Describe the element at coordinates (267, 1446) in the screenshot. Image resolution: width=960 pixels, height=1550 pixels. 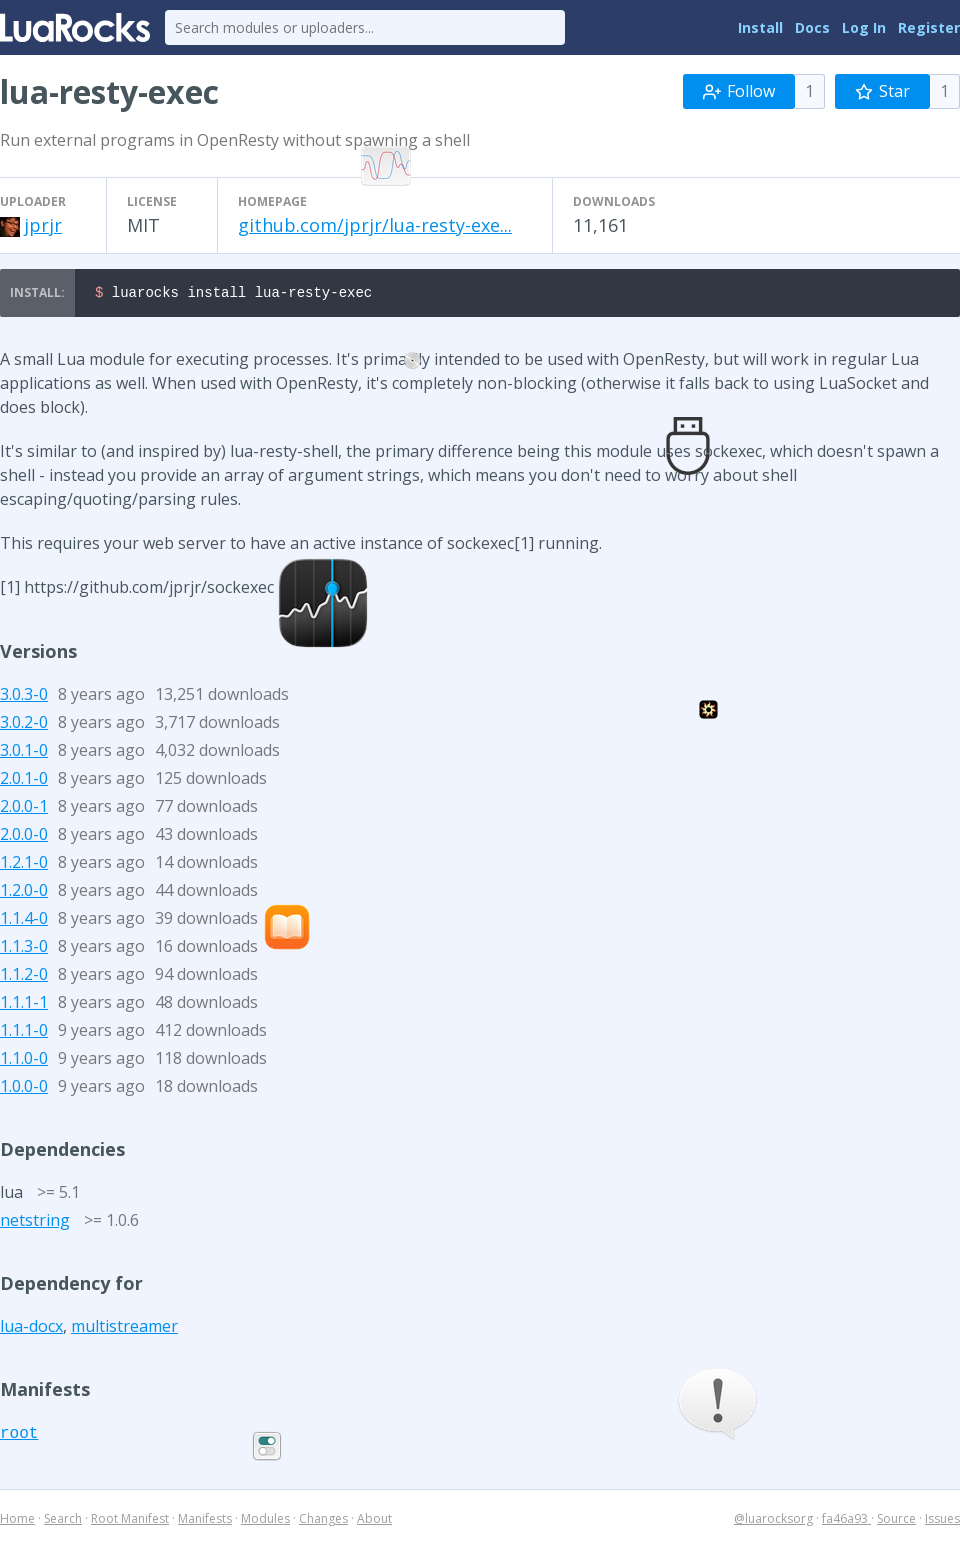
I see `open system tweaks or settings customization` at that location.